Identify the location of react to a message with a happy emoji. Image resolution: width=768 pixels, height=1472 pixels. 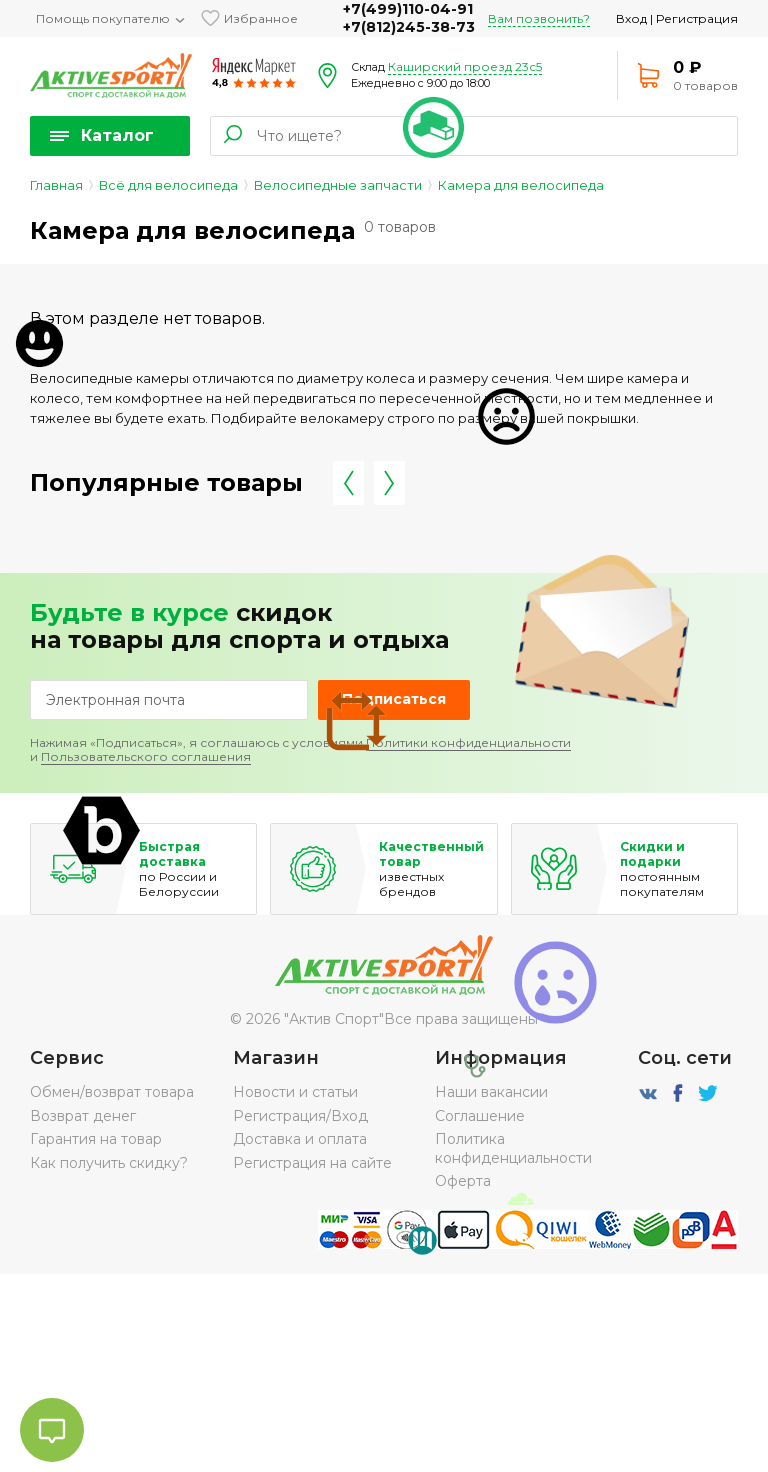
(39, 343).